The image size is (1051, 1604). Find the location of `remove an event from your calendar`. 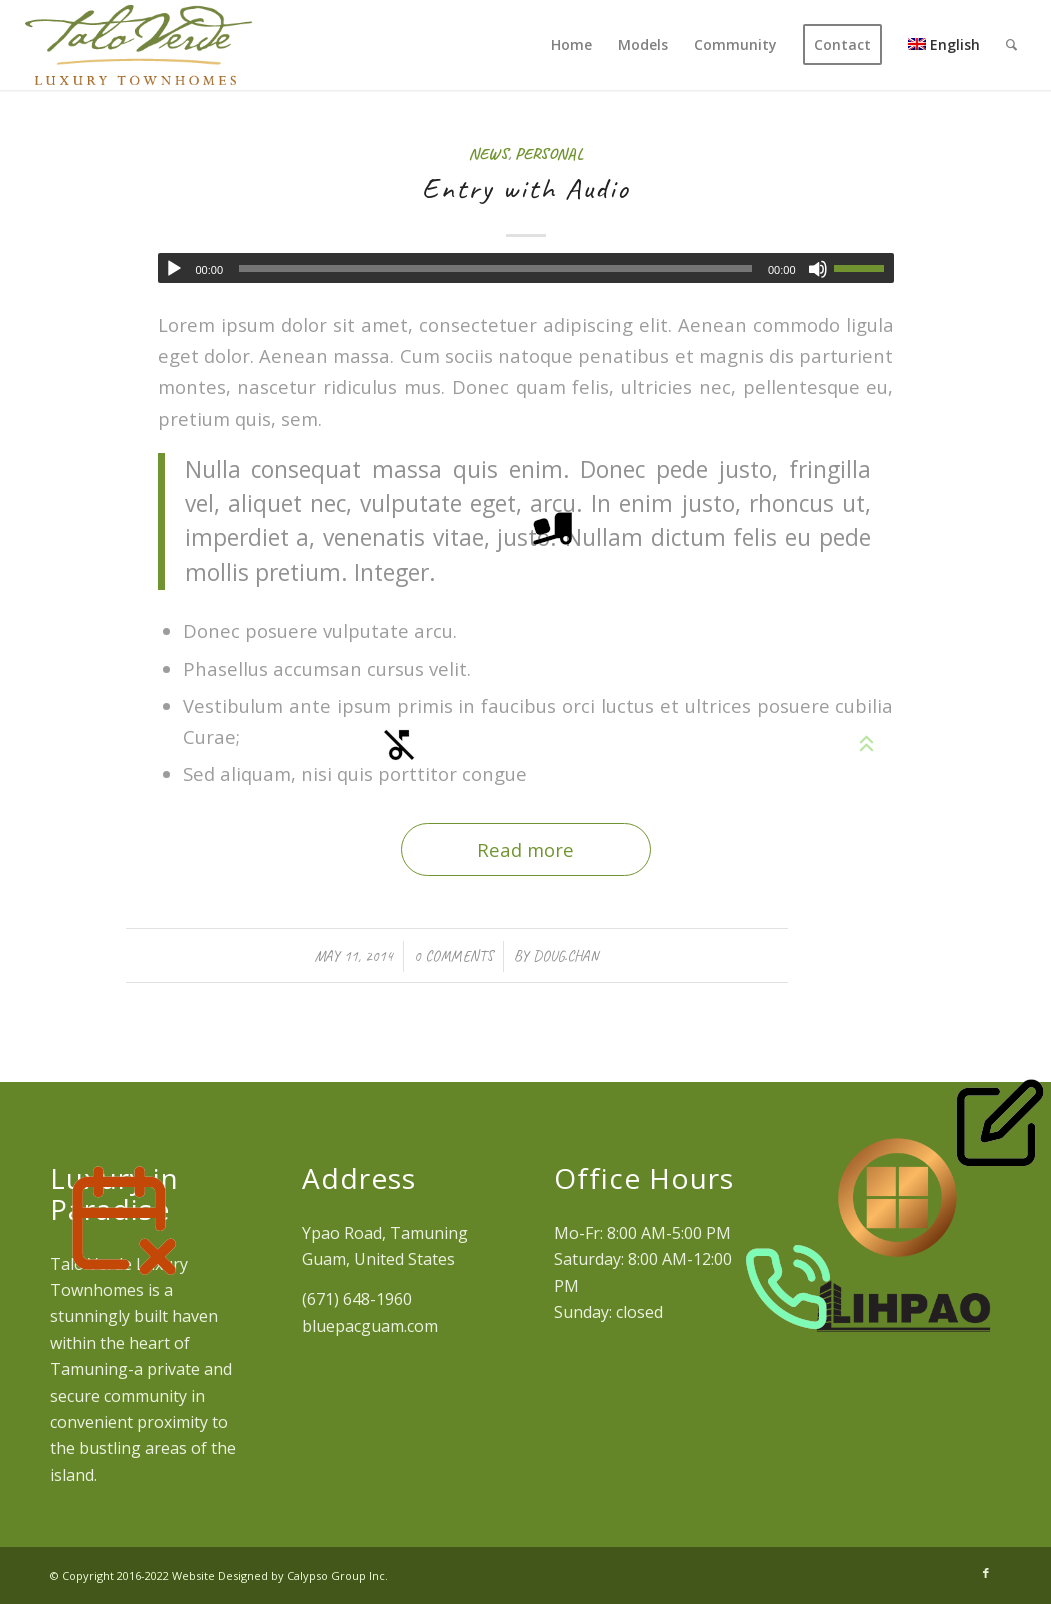

remove an event from your calendar is located at coordinates (119, 1218).